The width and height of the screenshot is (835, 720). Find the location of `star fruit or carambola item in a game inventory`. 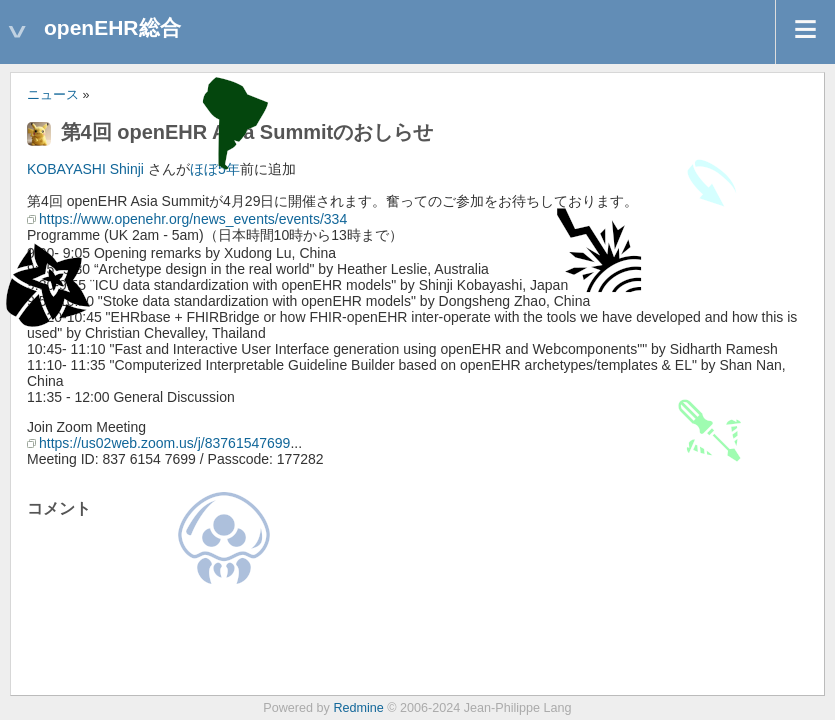

star fruit or carambola item in a game inventory is located at coordinates (47, 286).